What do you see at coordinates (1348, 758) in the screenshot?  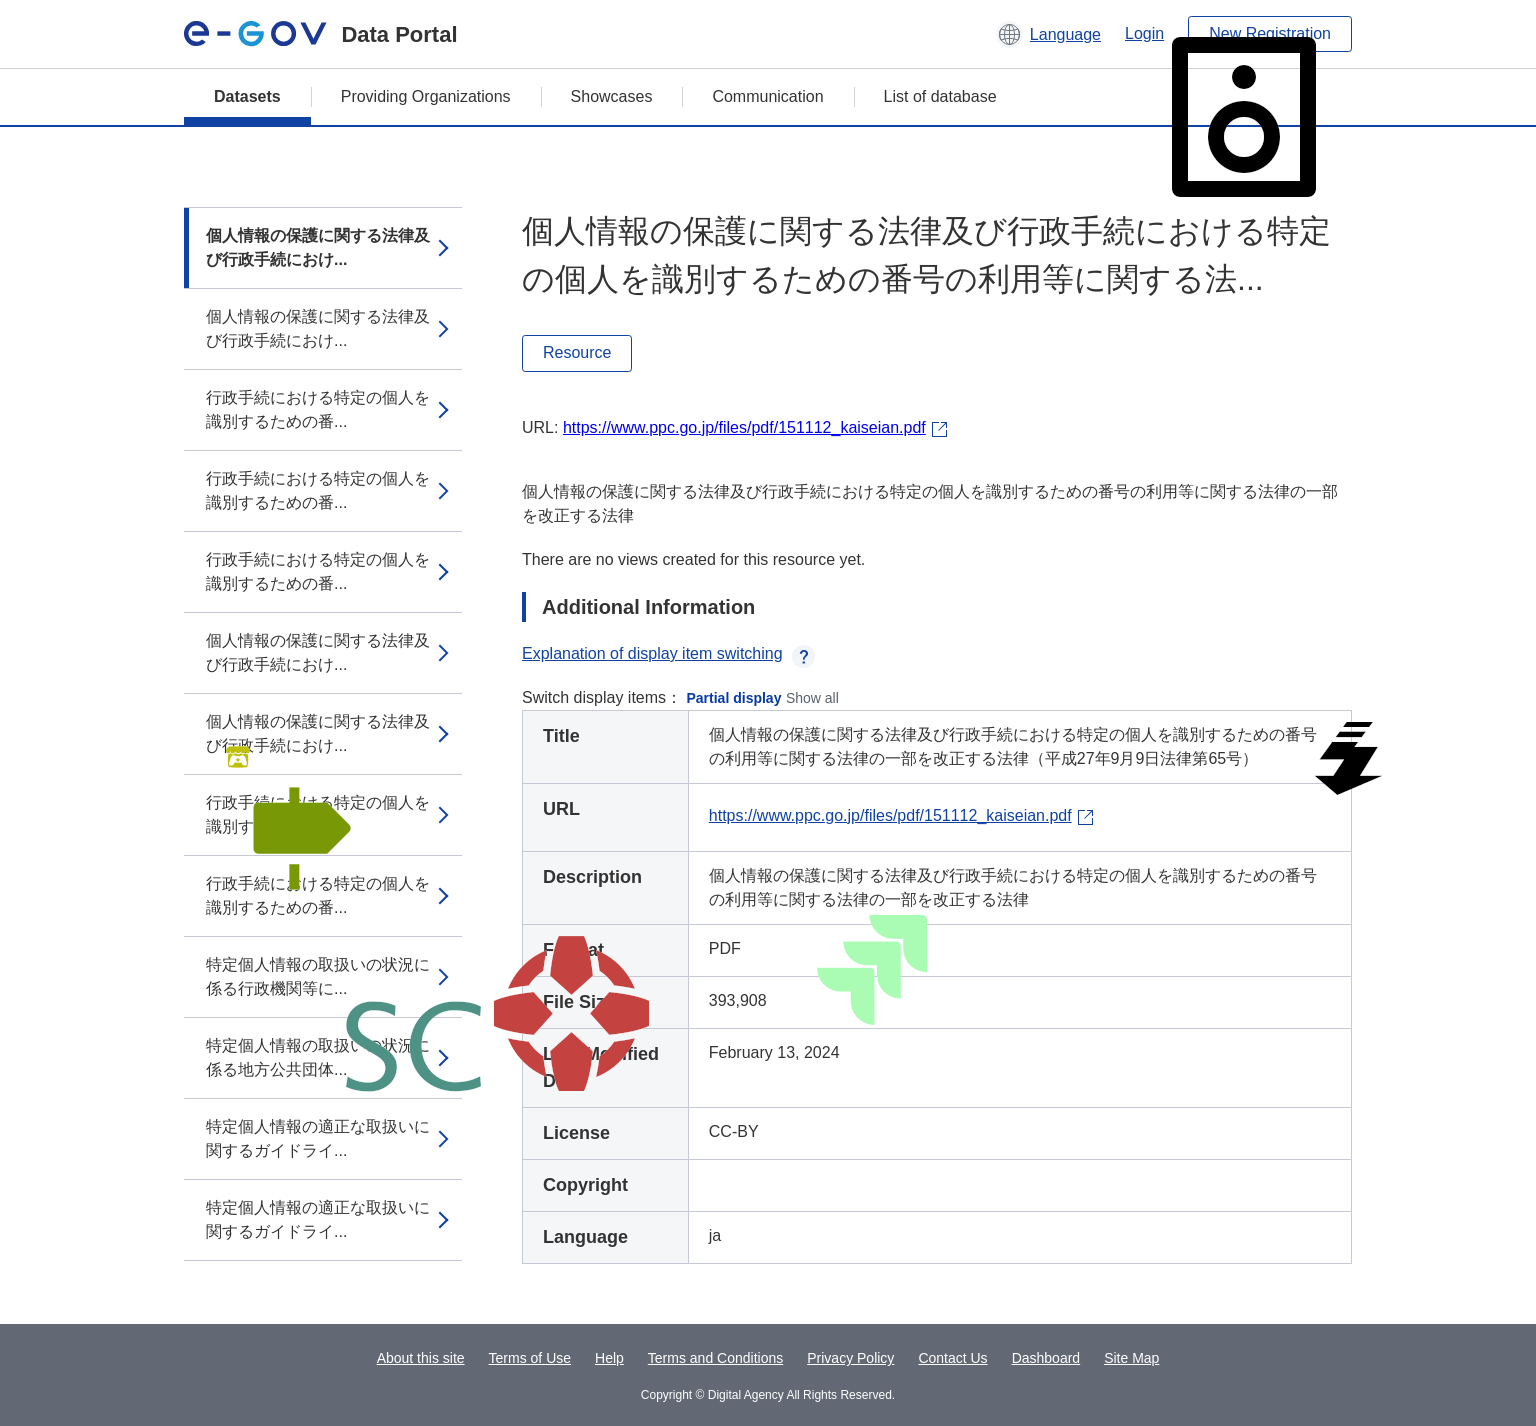 I see `rolldown bundler logo` at bounding box center [1348, 758].